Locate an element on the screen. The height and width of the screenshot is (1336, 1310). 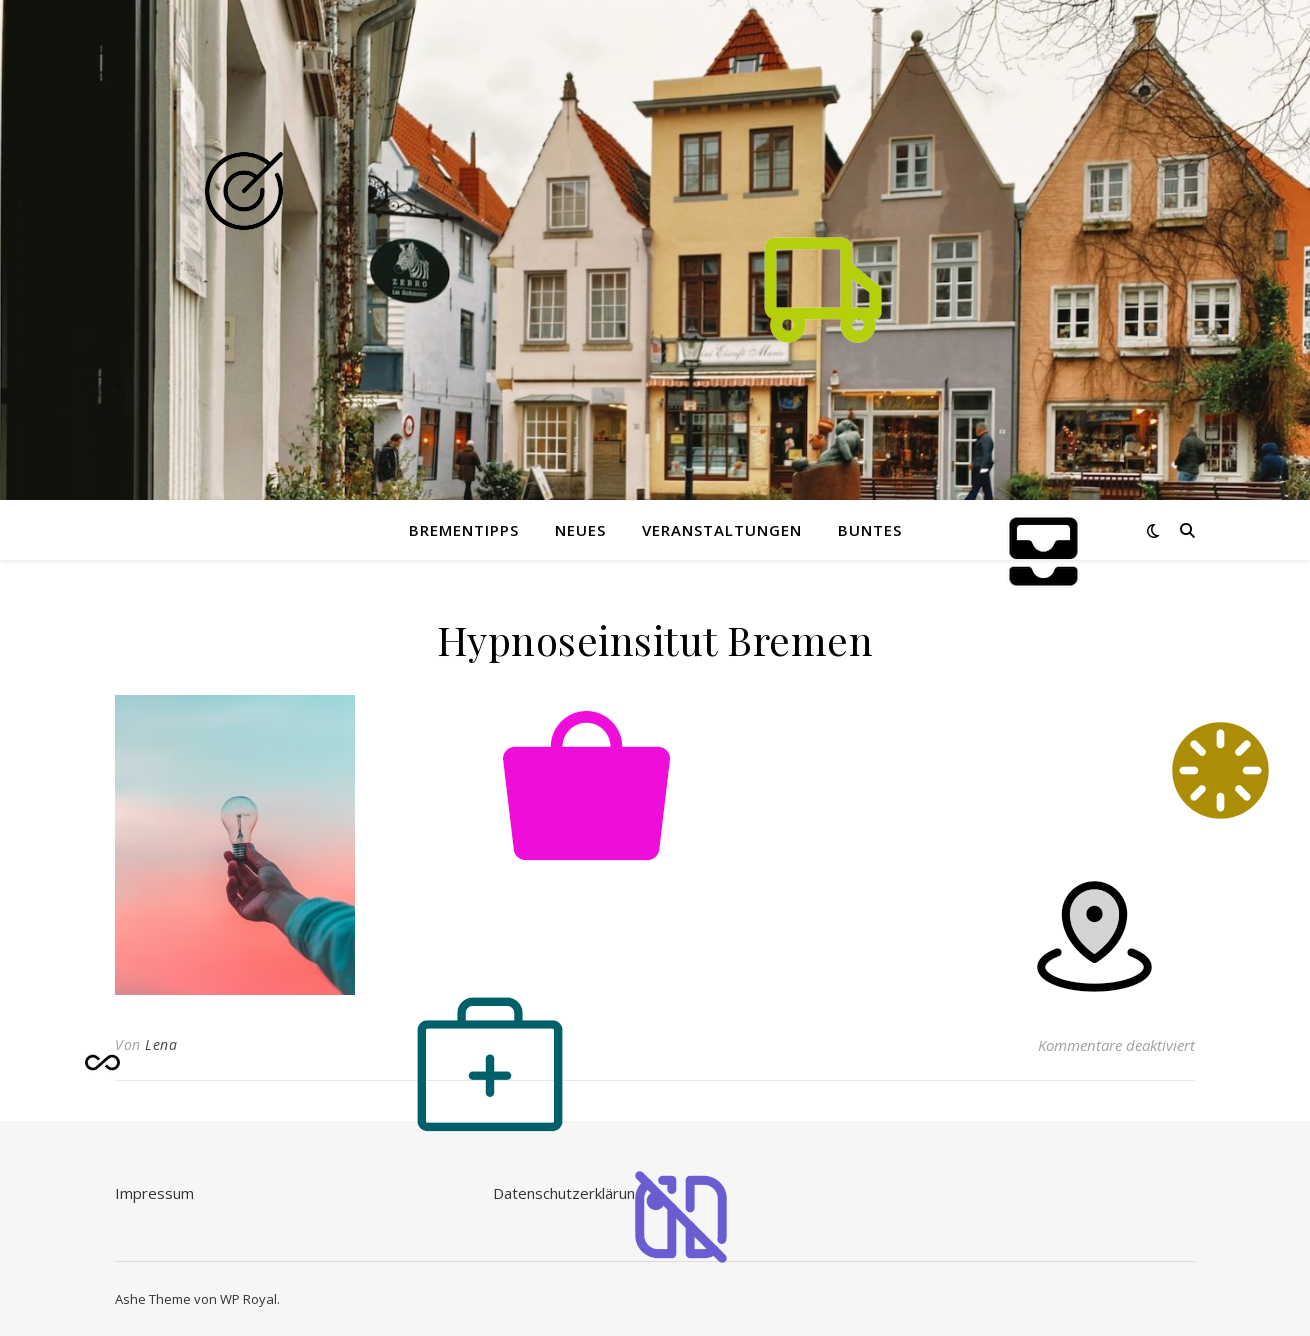
view your shopping bag is located at coordinates (586, 794).